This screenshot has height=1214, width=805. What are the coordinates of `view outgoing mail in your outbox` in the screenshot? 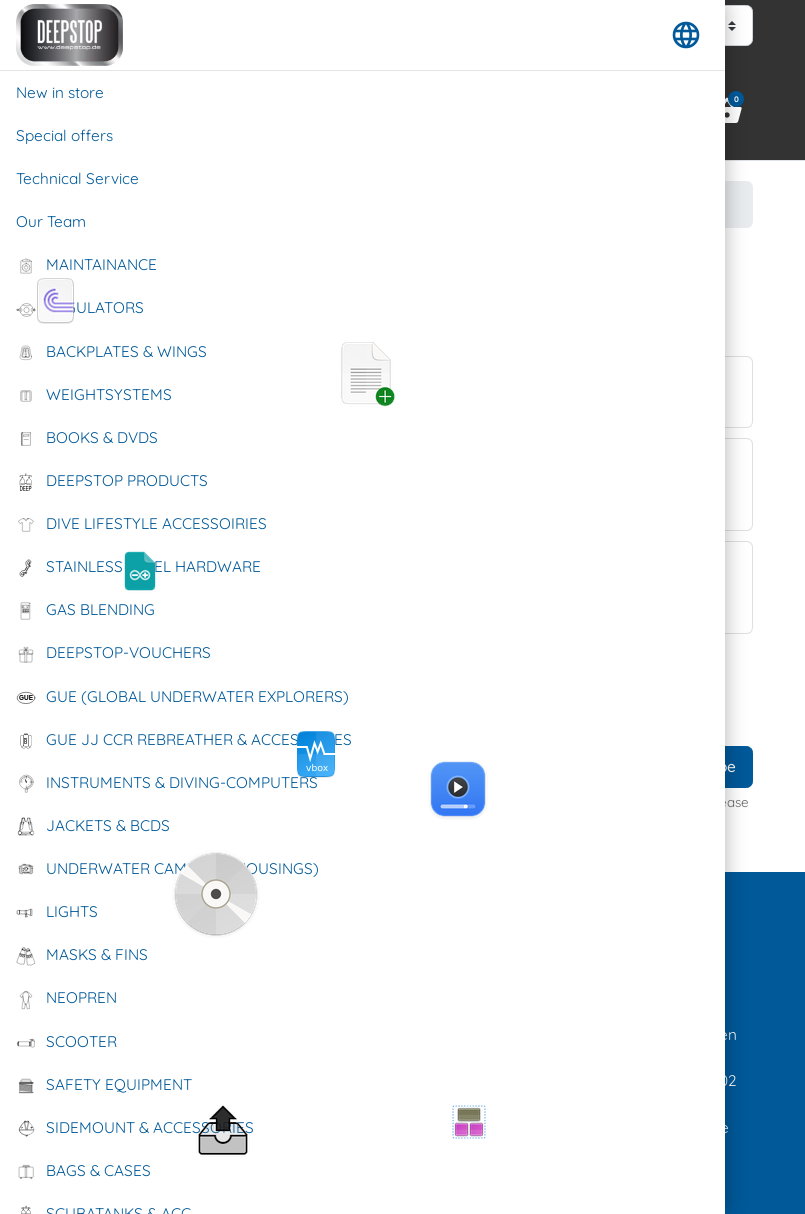 It's located at (223, 1133).